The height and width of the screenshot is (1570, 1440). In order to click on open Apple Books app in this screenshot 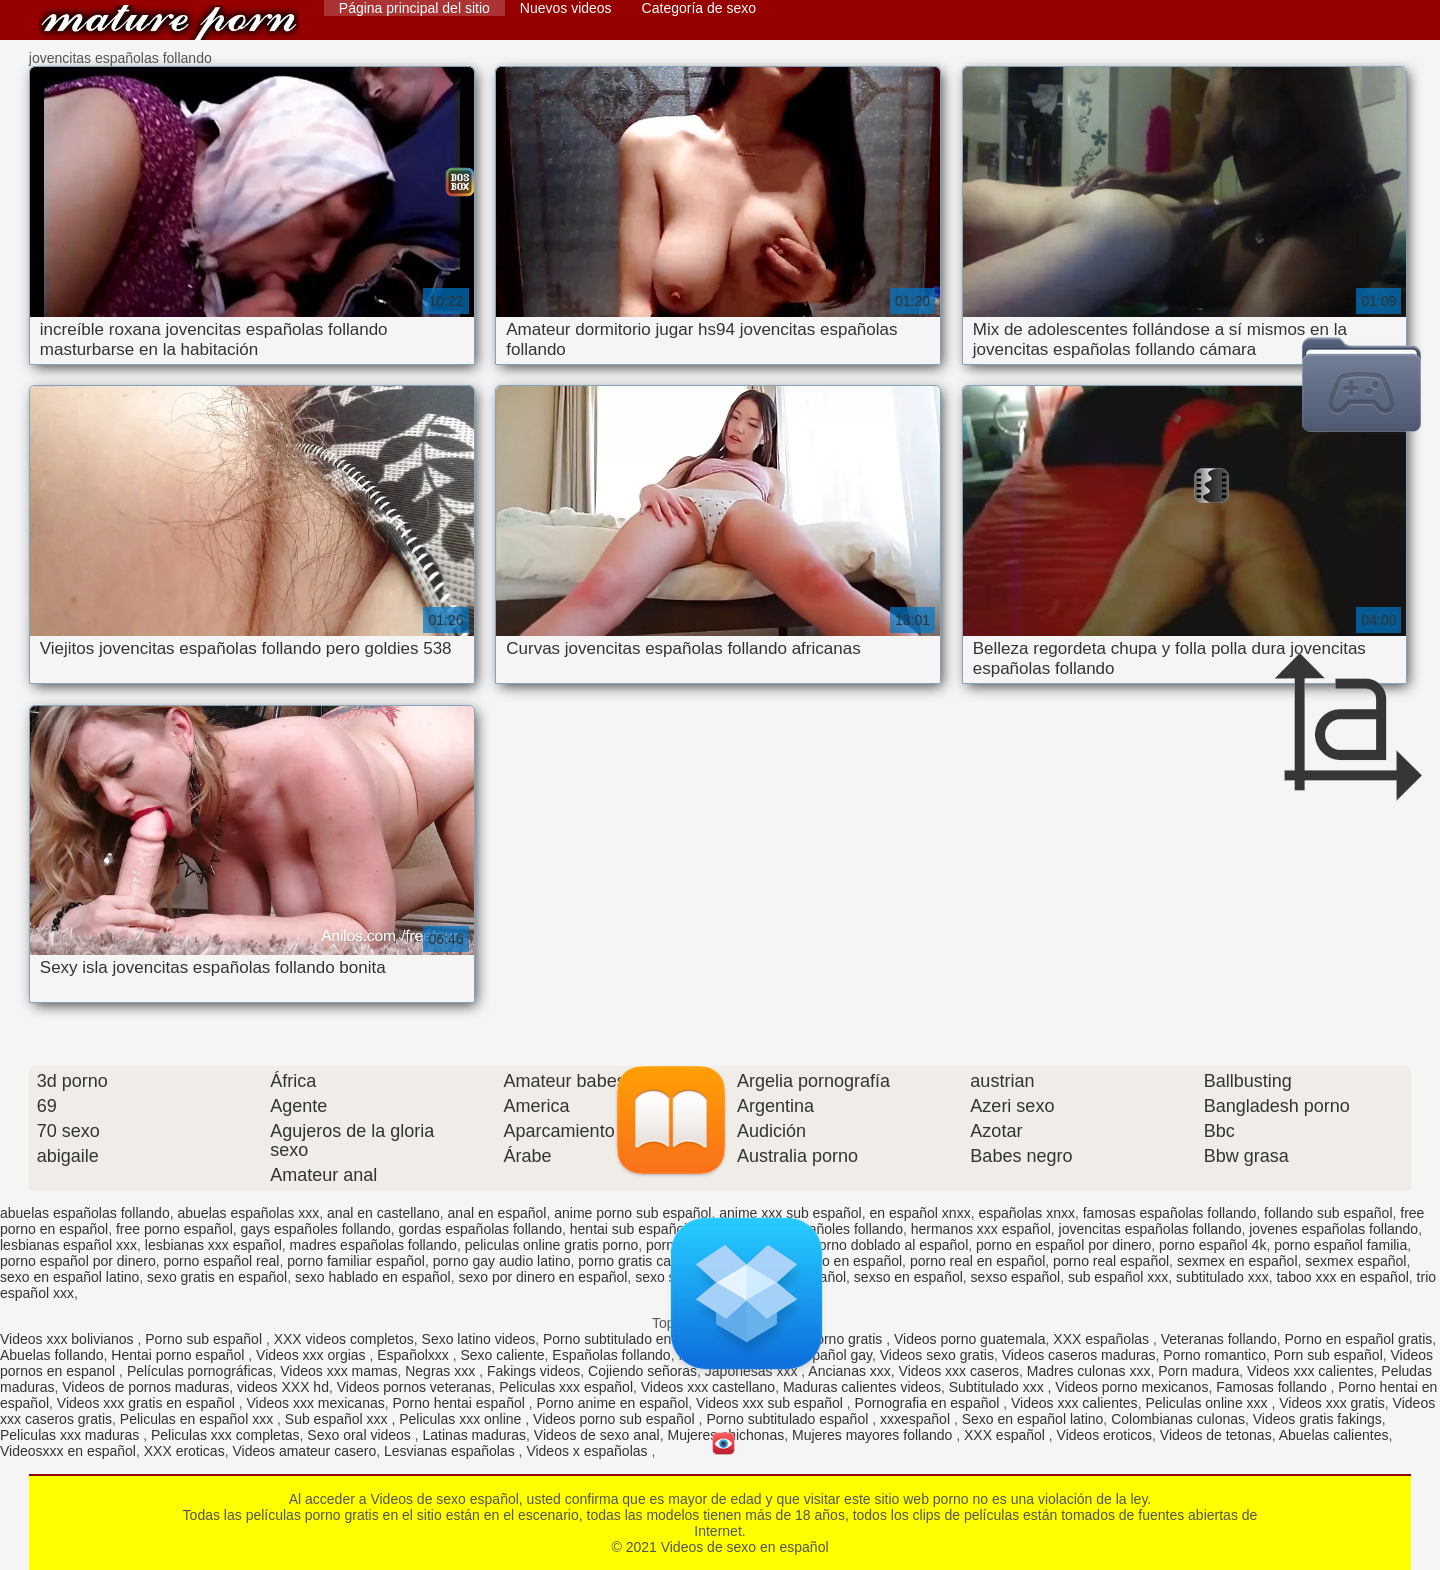, I will do `click(671, 1120)`.